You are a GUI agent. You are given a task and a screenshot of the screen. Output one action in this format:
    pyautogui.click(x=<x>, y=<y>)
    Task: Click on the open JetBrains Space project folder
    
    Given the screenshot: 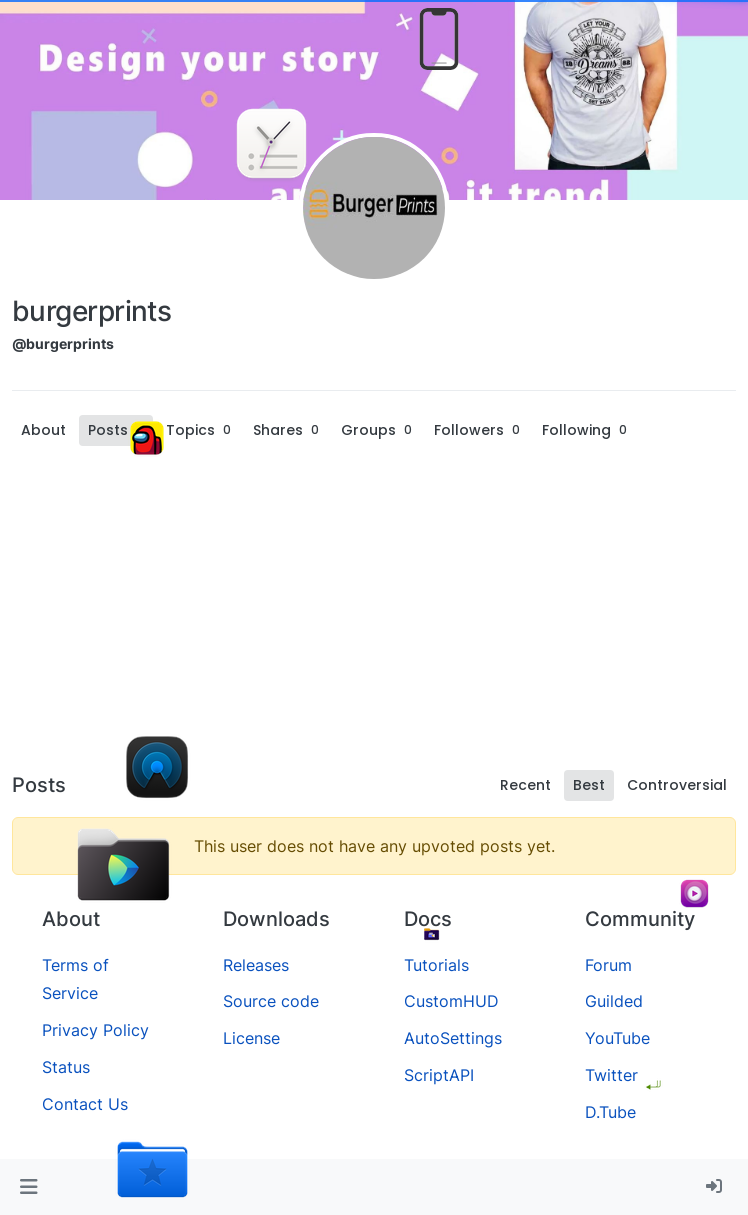 What is the action you would take?
    pyautogui.click(x=123, y=867)
    